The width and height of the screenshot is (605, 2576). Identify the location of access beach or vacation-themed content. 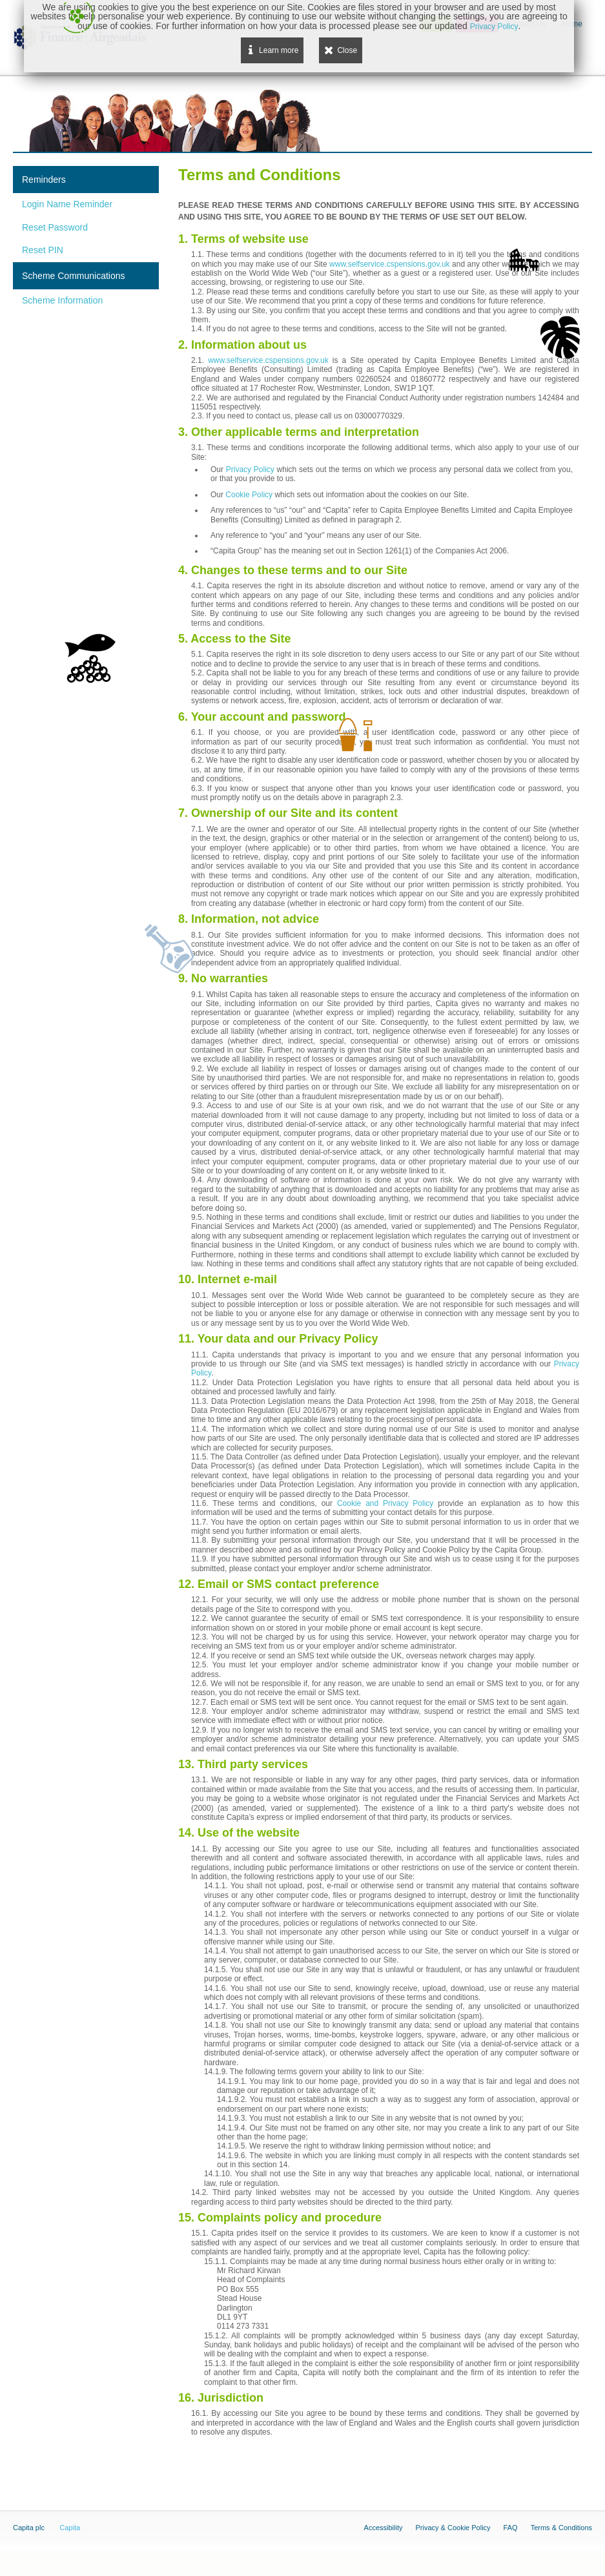
(355, 734).